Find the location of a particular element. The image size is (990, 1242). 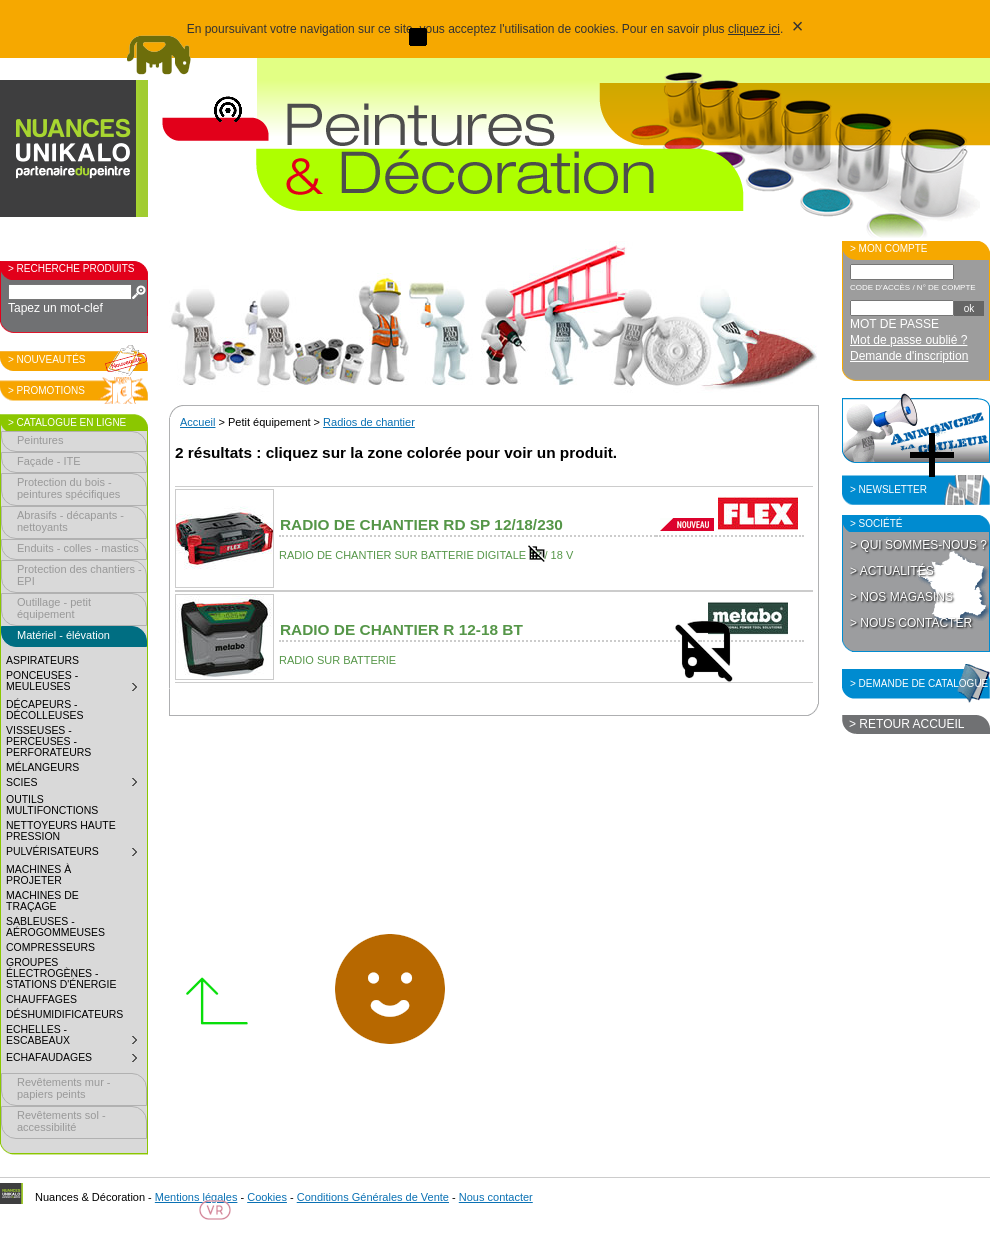

stop media playback is located at coordinates (418, 37).